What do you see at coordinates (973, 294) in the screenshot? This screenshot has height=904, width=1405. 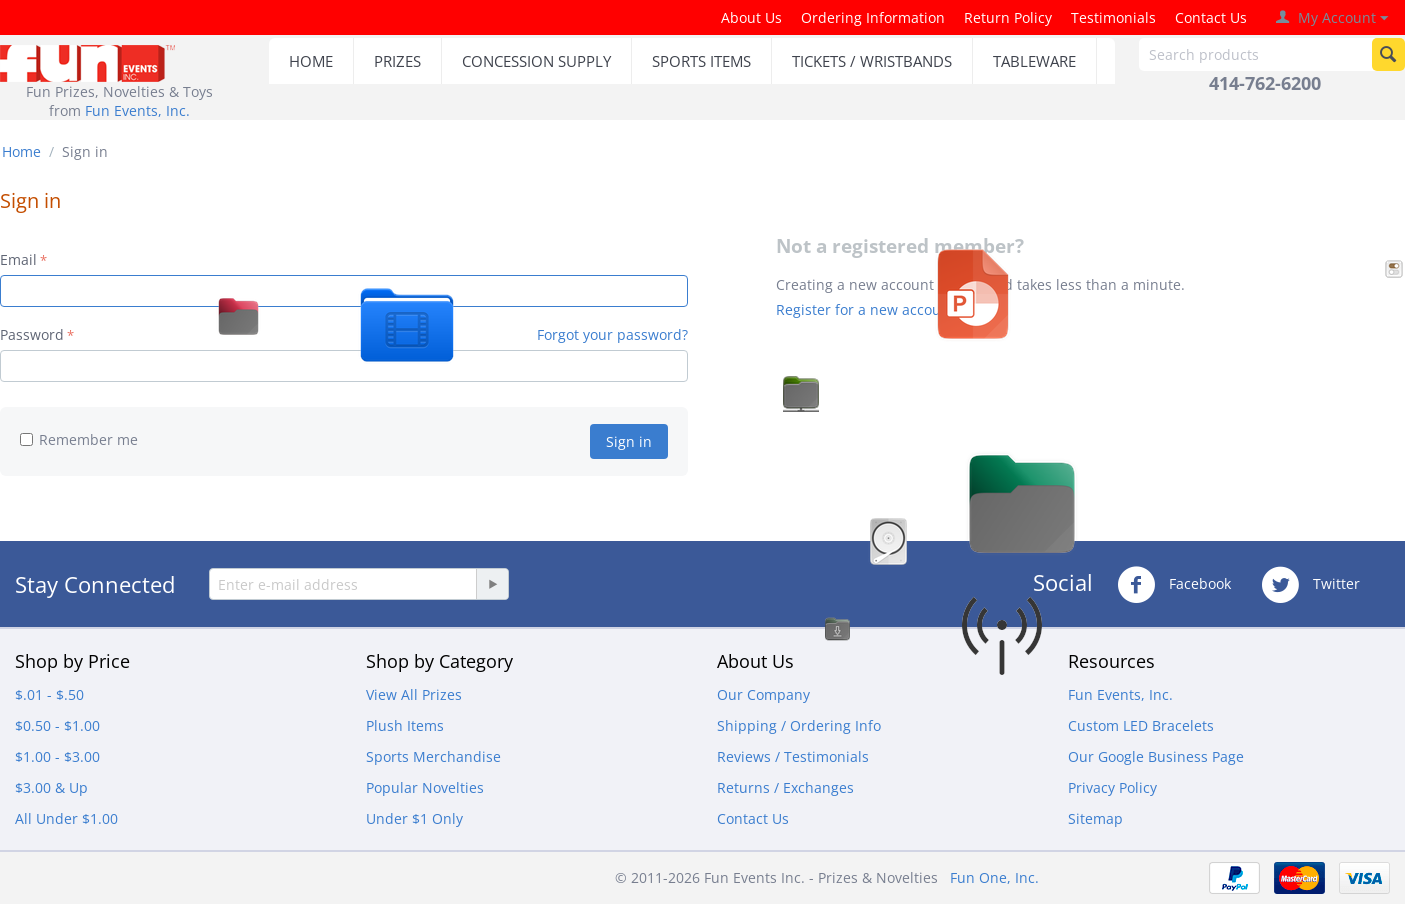 I see `a microsoft powerpoint file` at bounding box center [973, 294].